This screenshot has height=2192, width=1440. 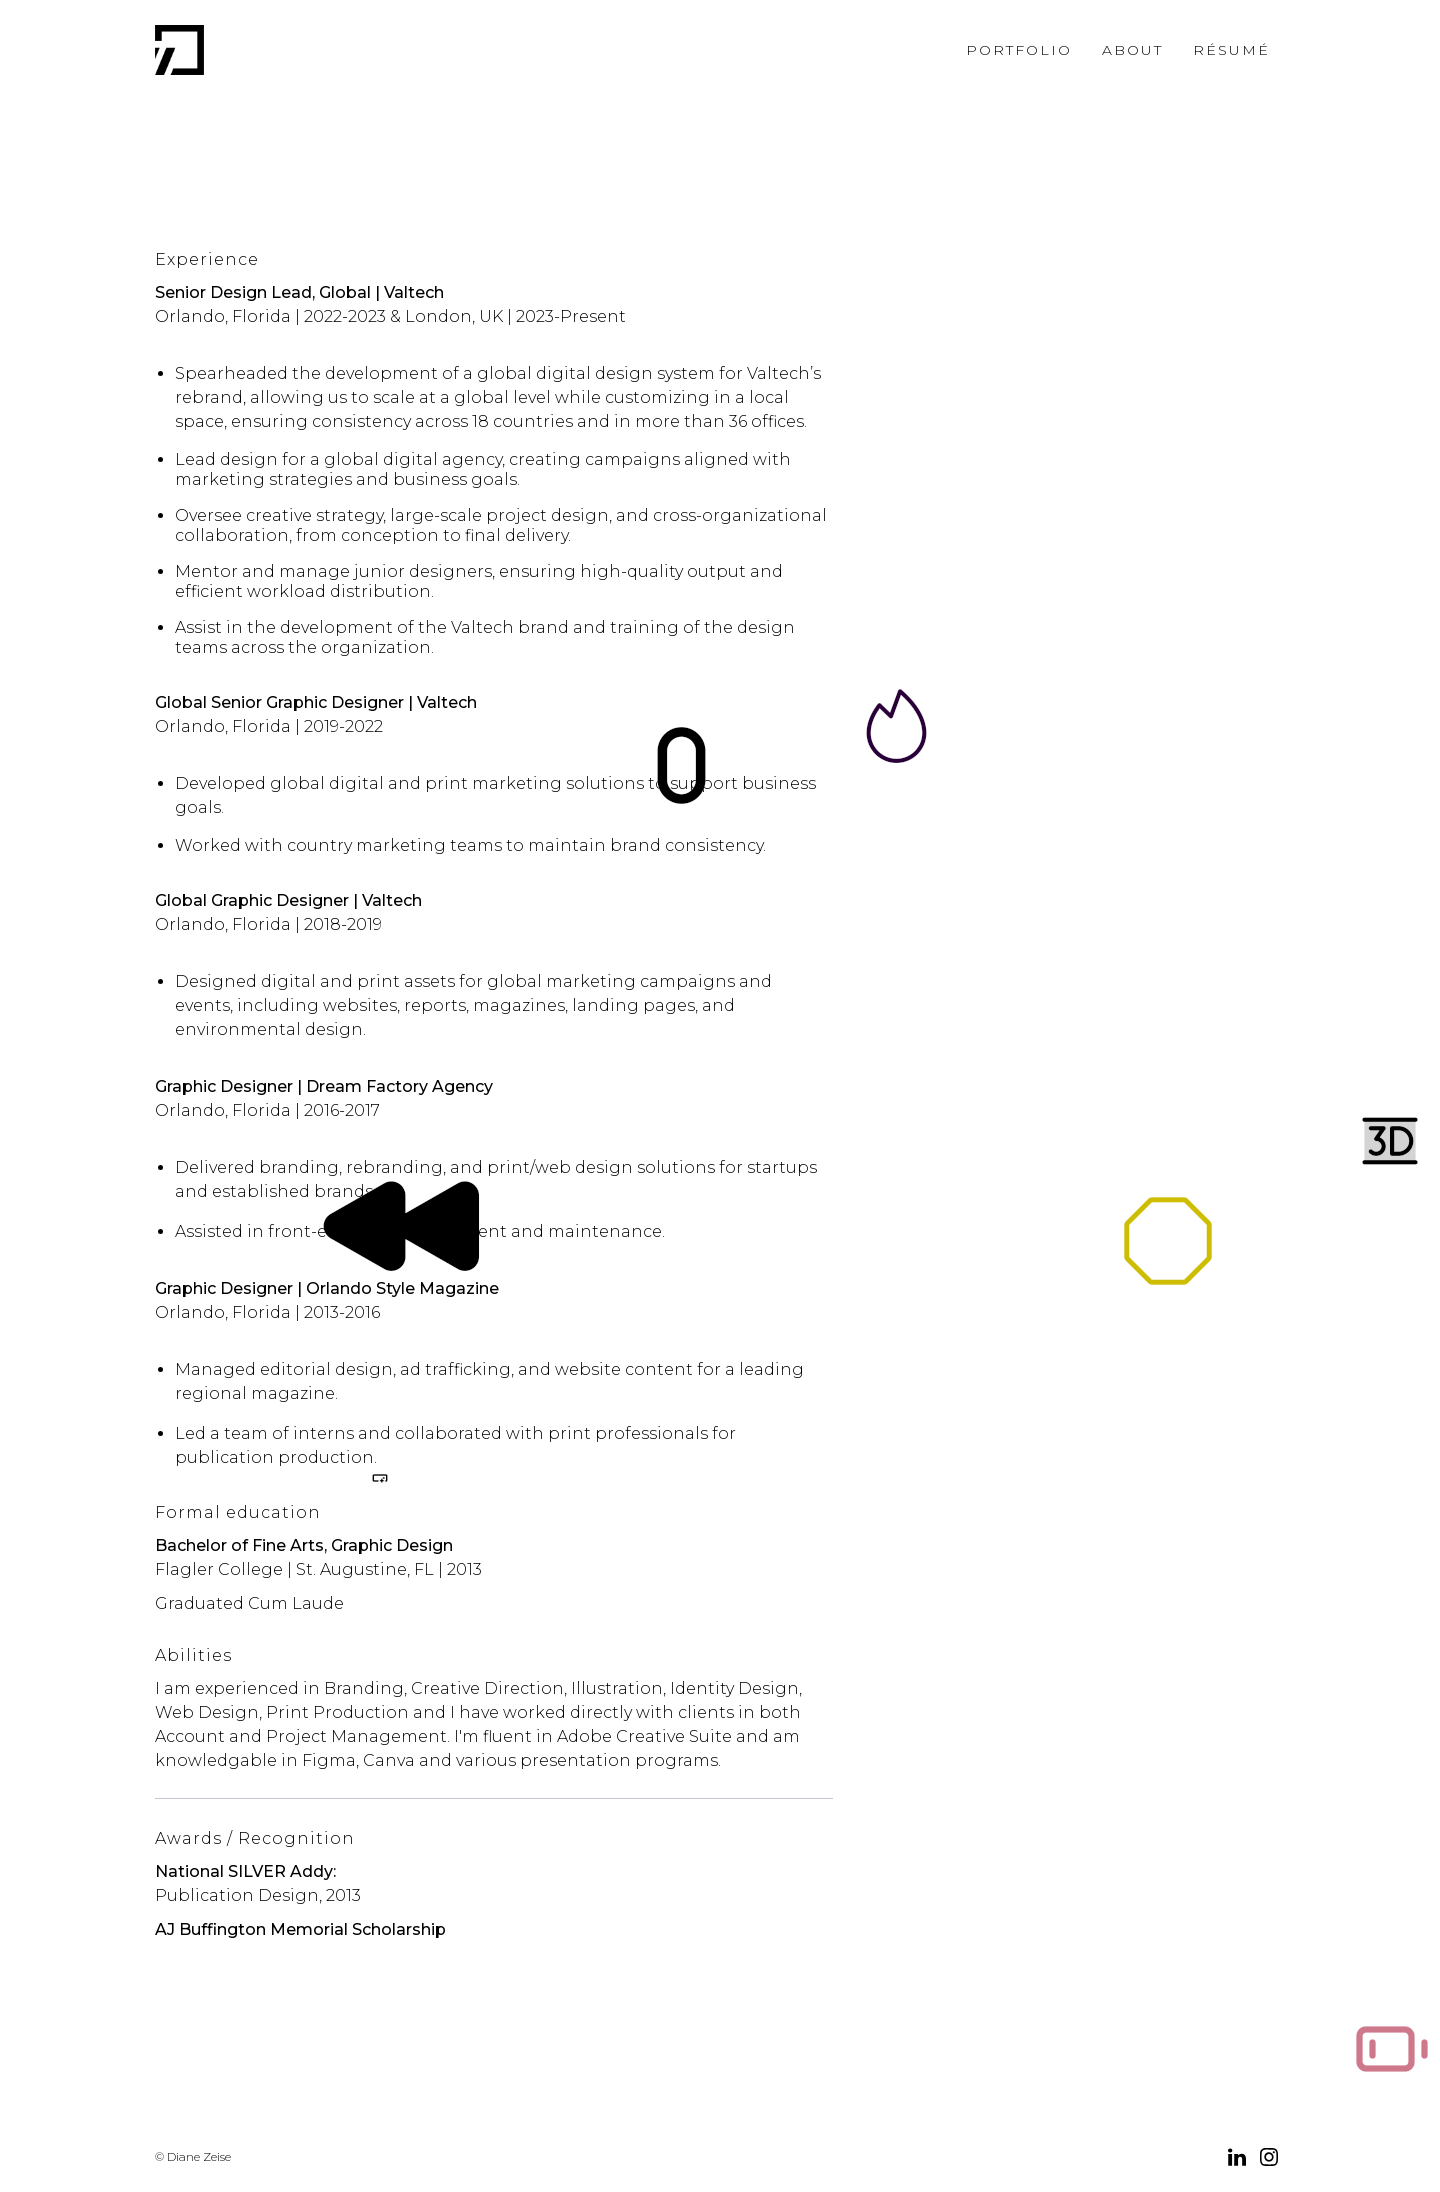 I want to click on rewind or skip to previous track, so click(x=405, y=1220).